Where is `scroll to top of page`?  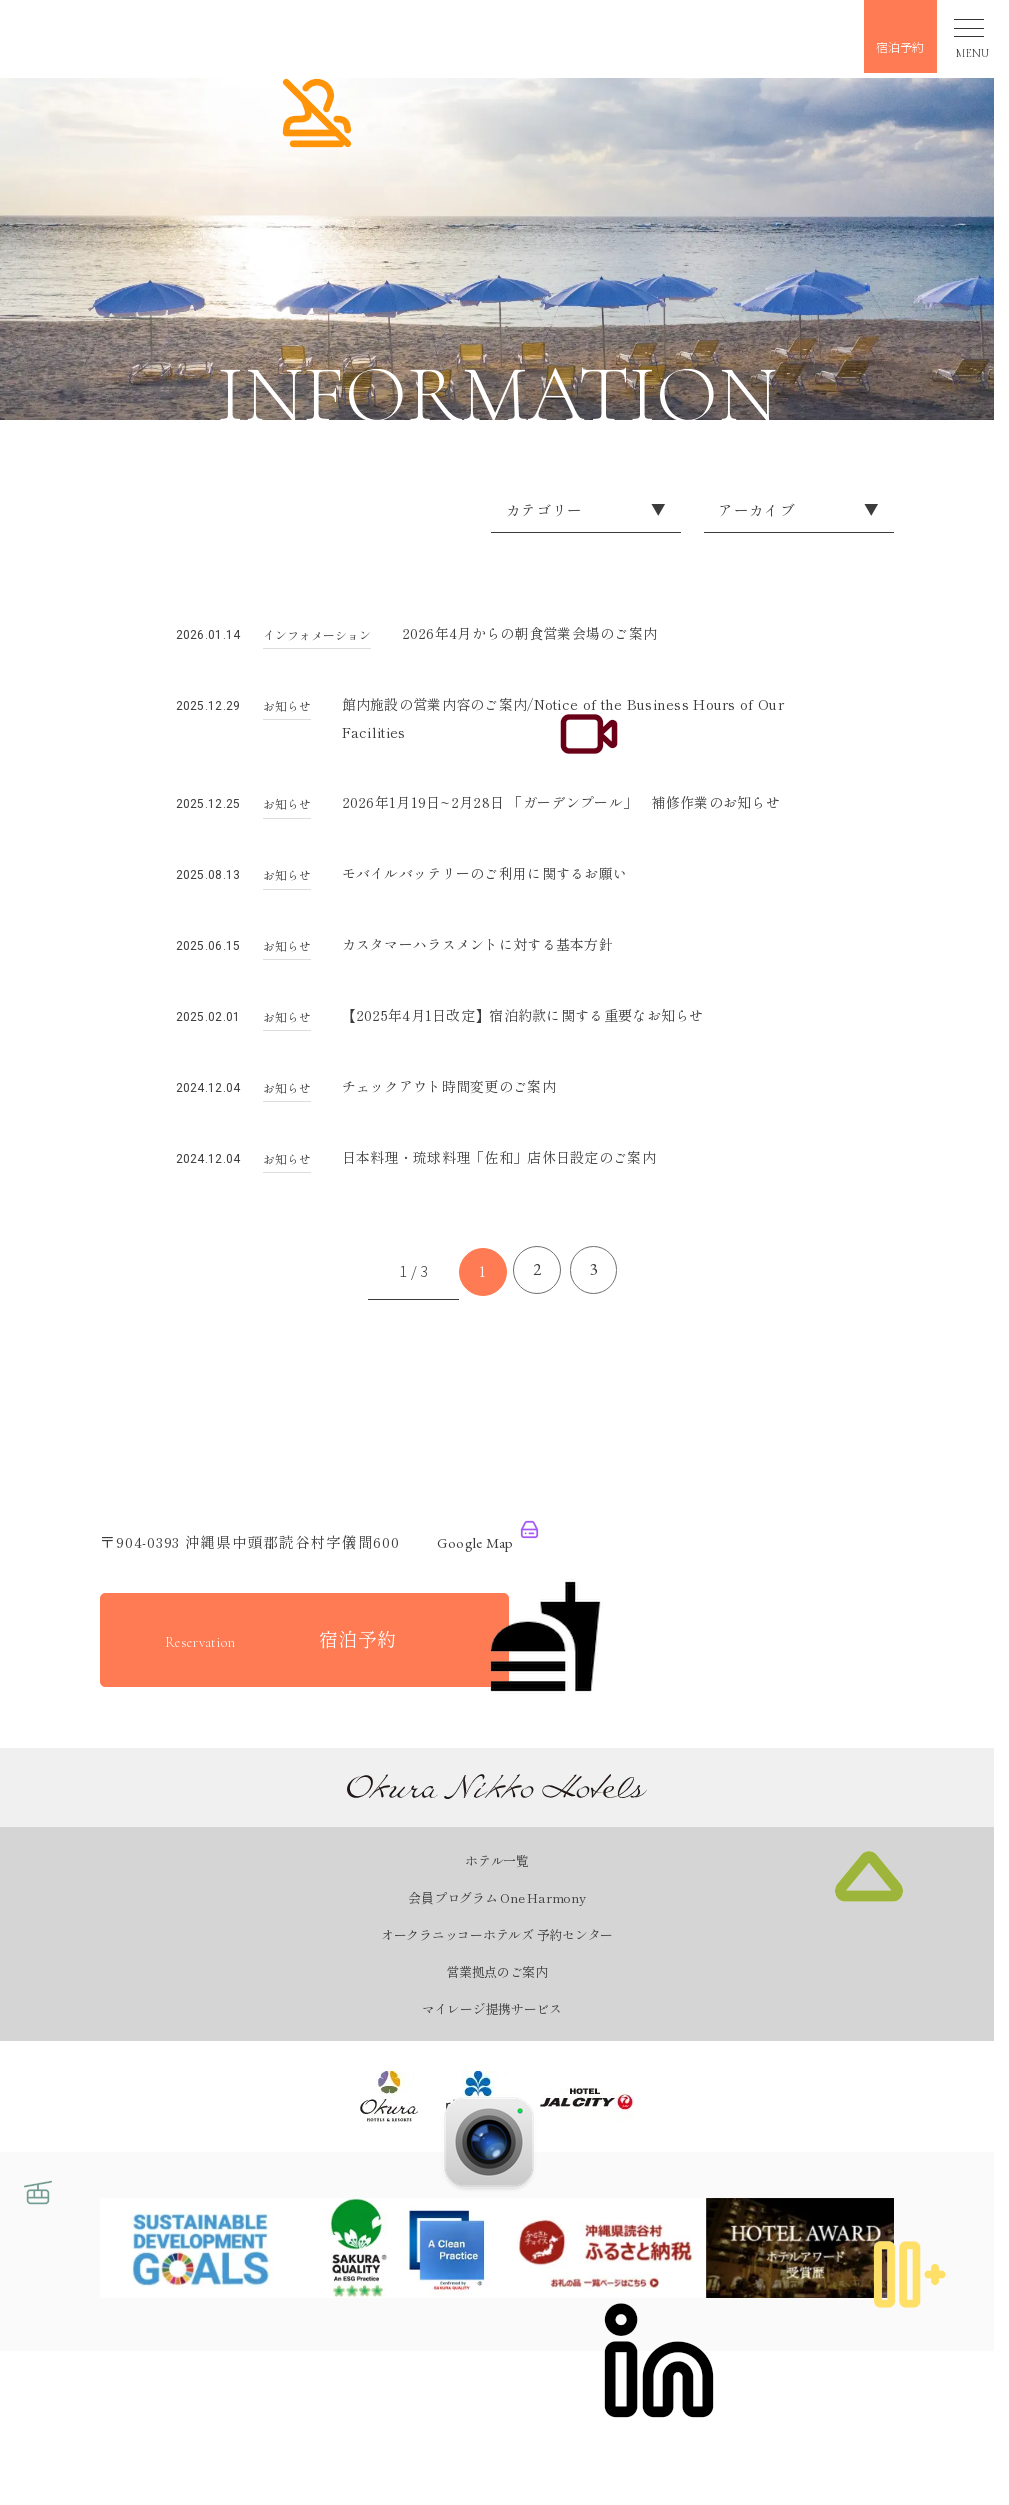
scroll to top of page is located at coordinates (869, 1879).